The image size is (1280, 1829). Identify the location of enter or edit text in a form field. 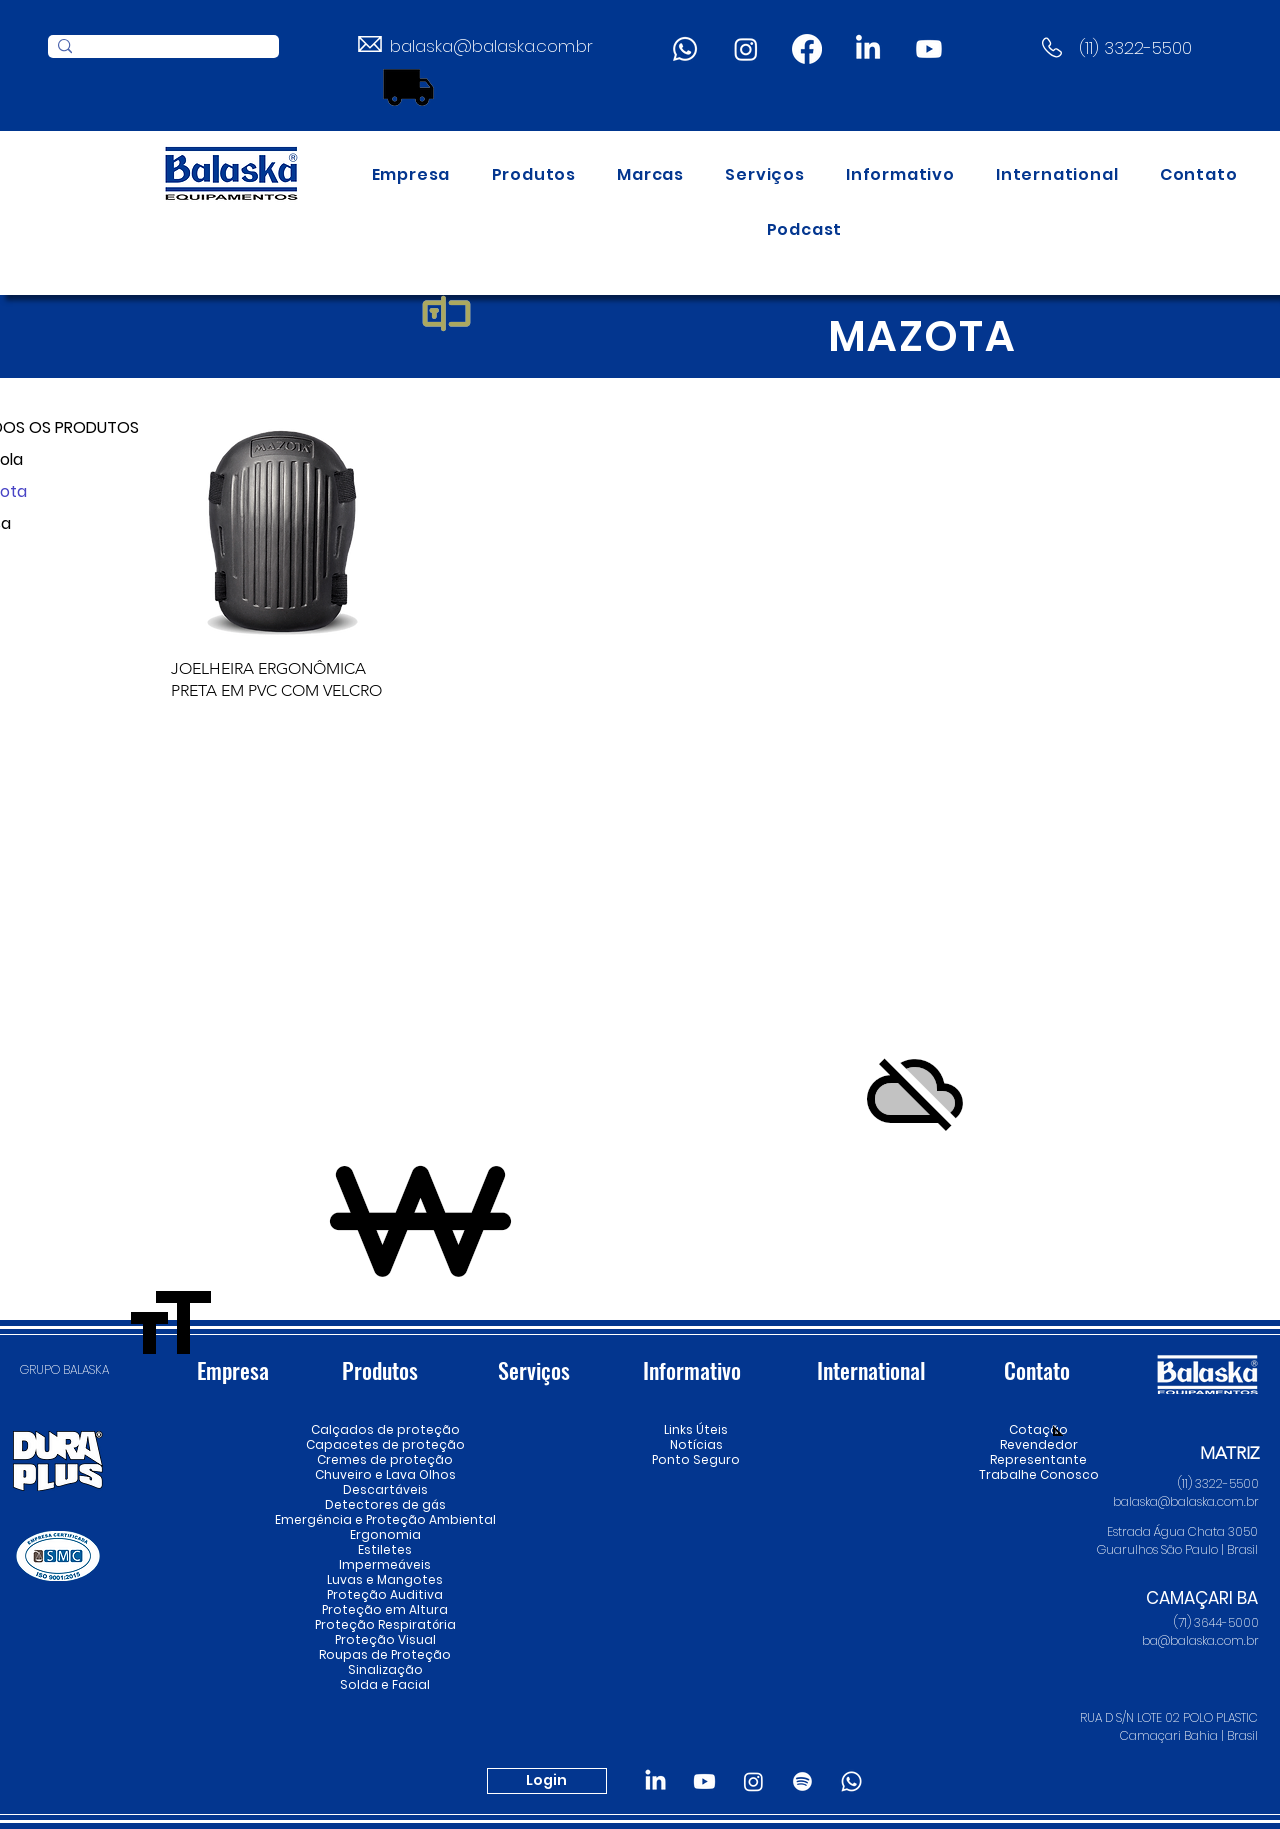
(446, 313).